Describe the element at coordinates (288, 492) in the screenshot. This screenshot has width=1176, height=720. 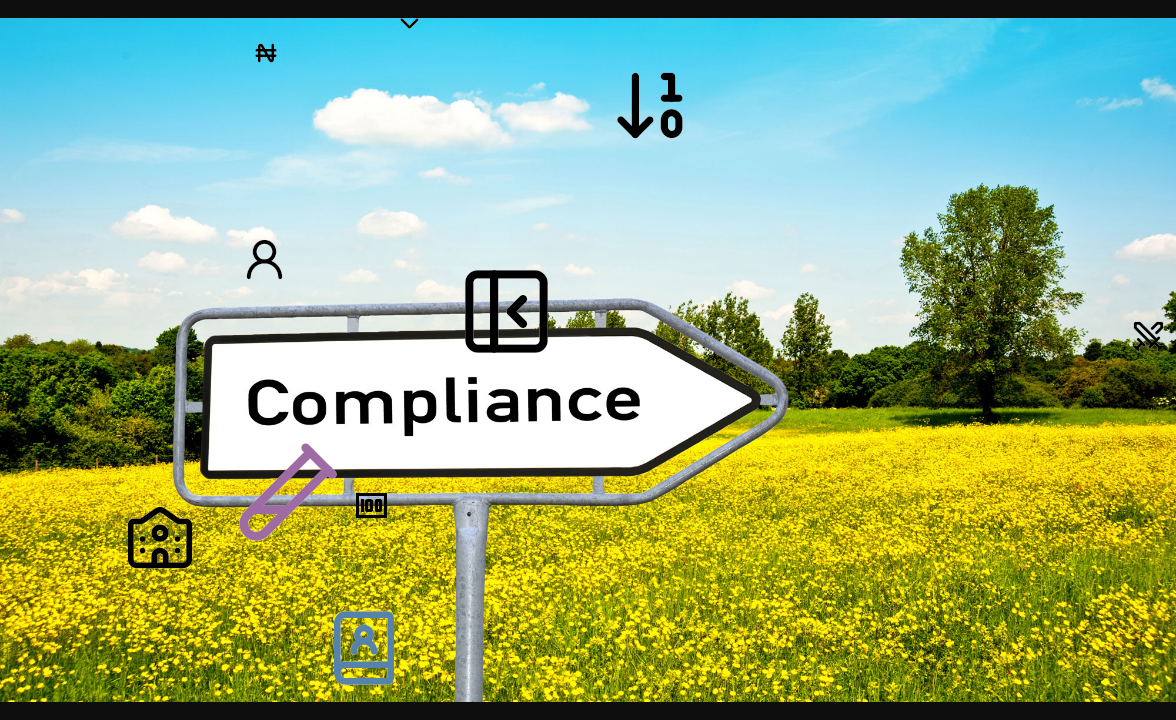
I see `access lab or experimental features` at that location.